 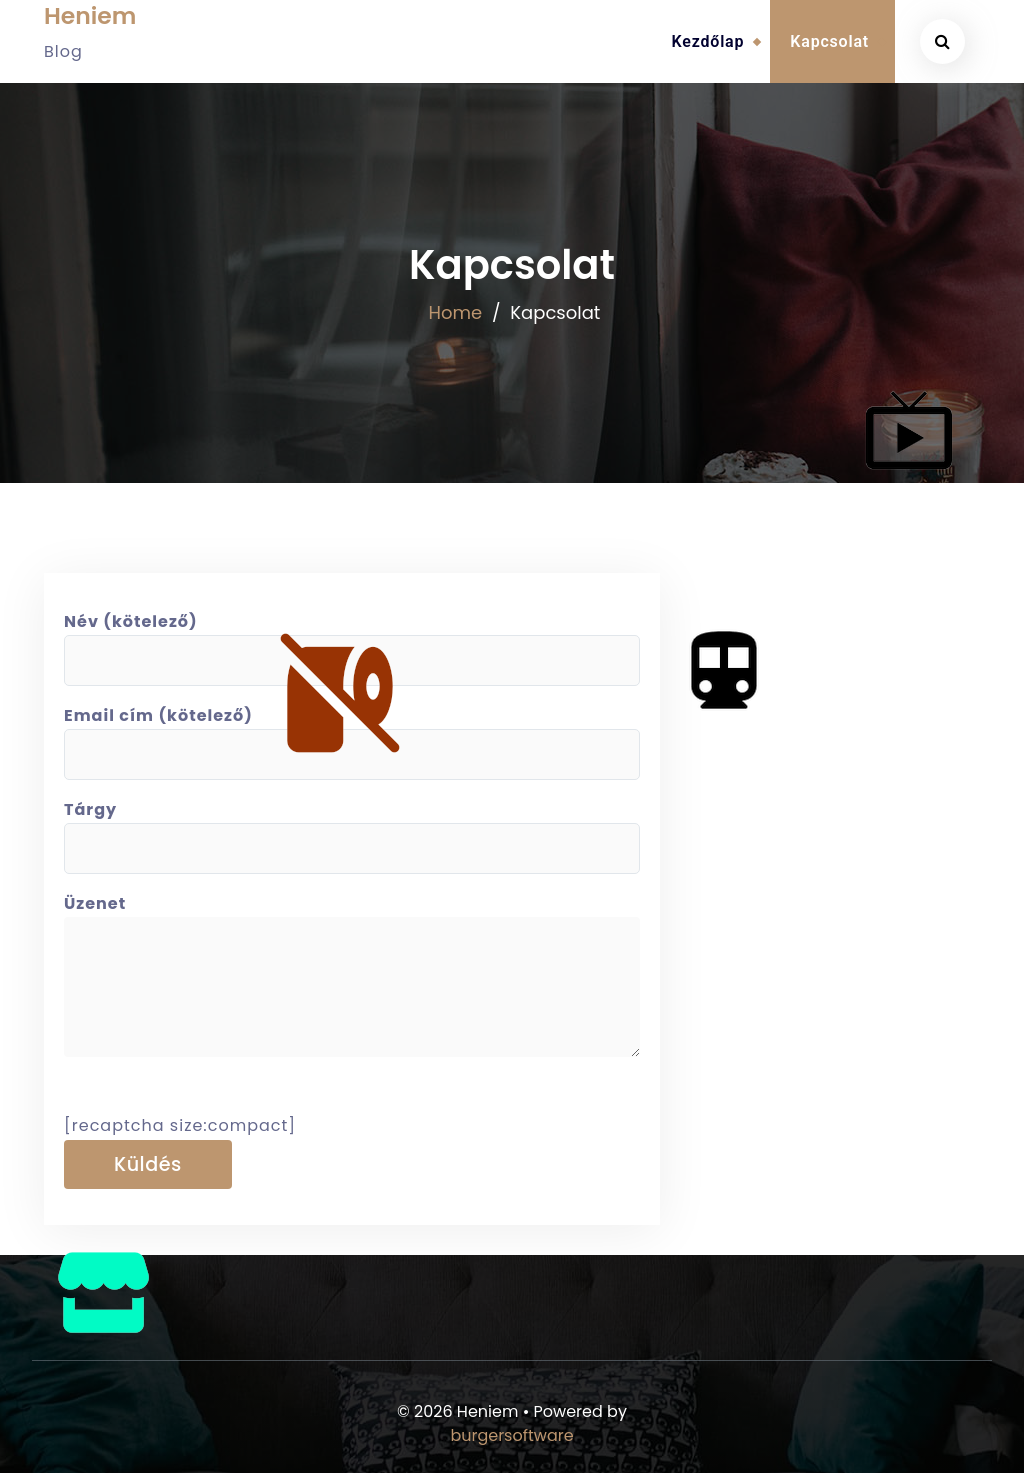 What do you see at coordinates (909, 430) in the screenshot?
I see `watch live television or streaming content` at bounding box center [909, 430].